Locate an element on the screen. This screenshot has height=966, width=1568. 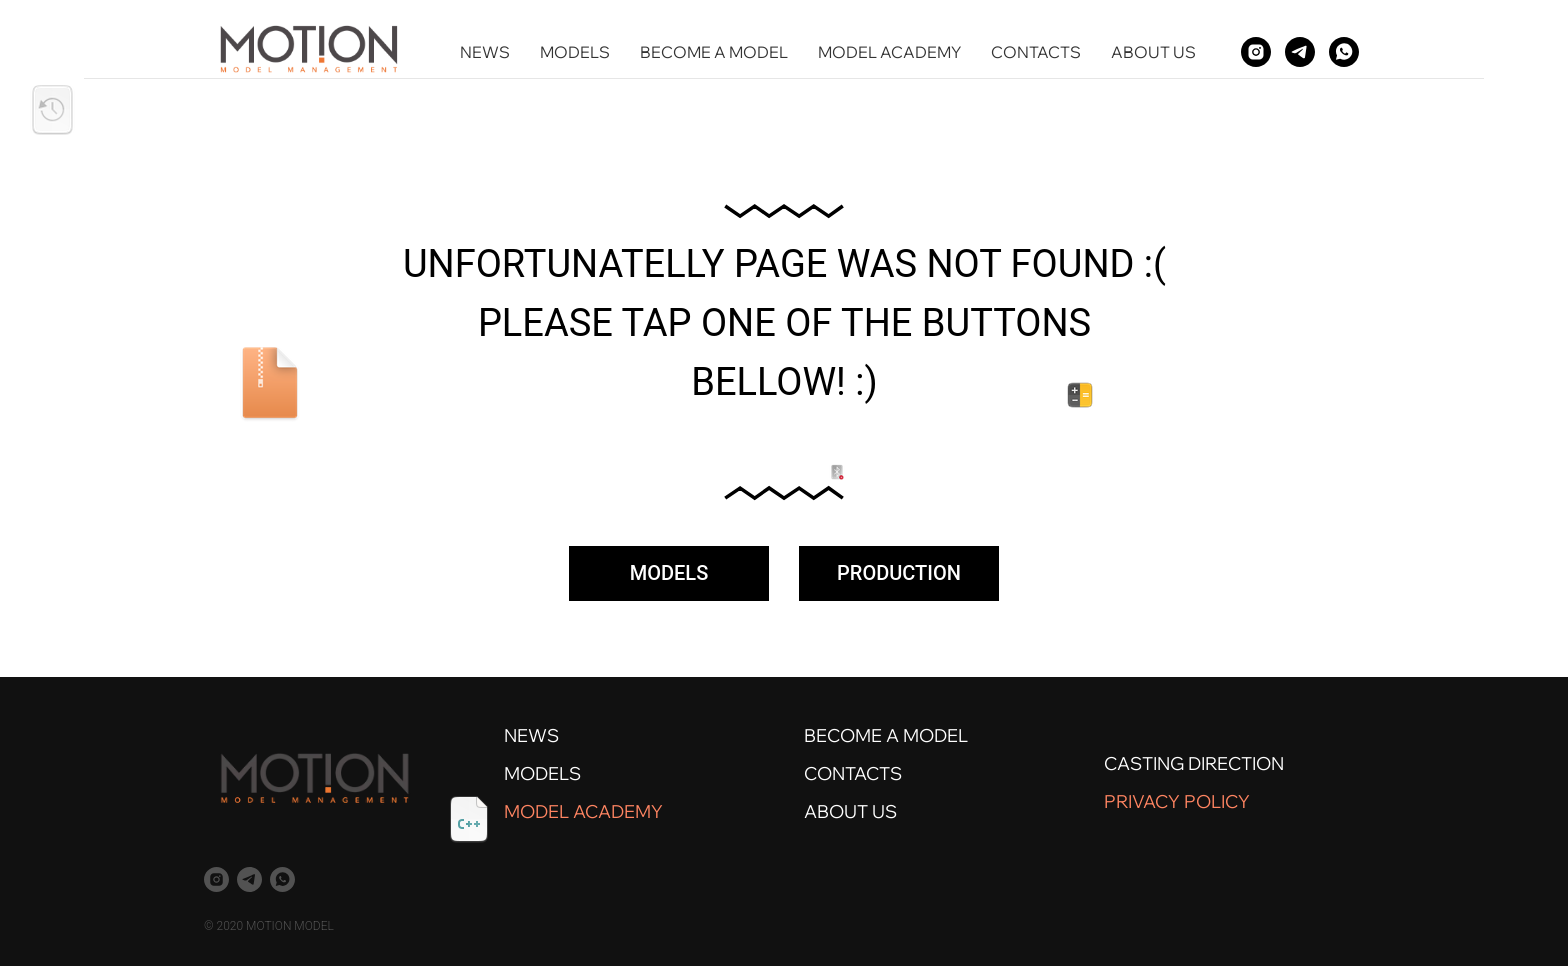
open a compressed archive file is located at coordinates (270, 384).